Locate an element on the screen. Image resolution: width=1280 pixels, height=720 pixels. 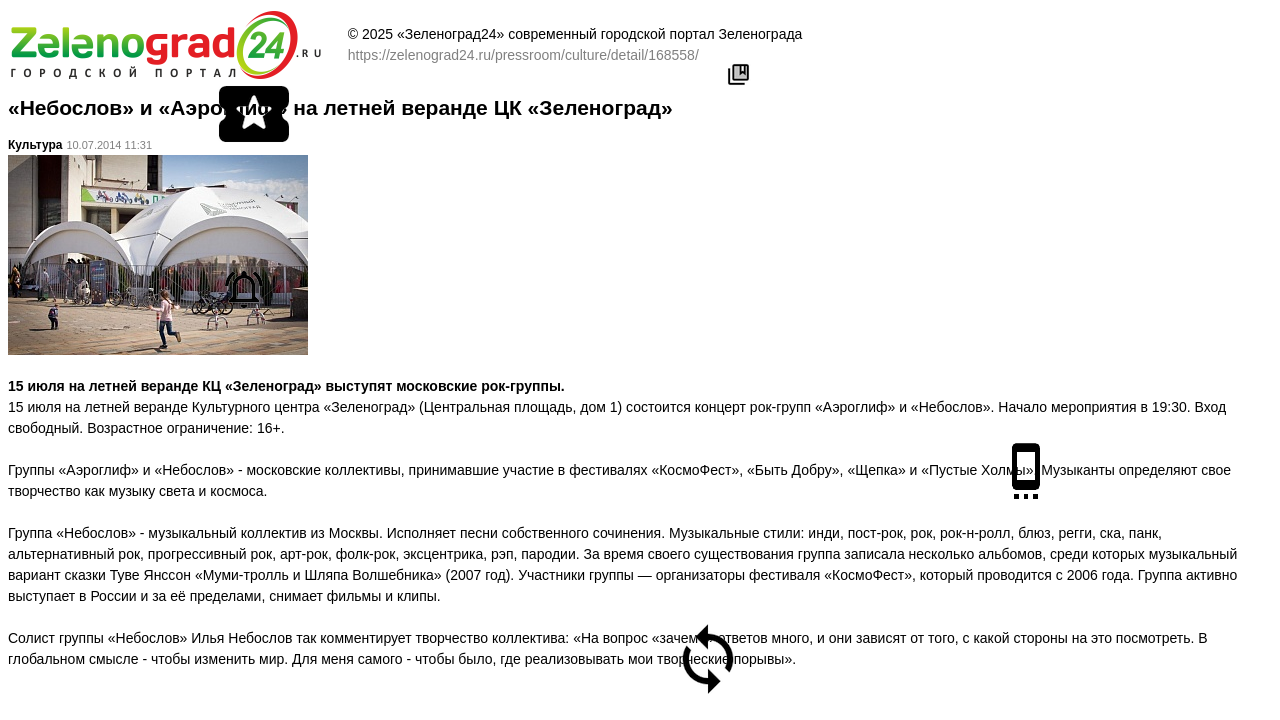
access your bookmarked collections is located at coordinates (738, 74).